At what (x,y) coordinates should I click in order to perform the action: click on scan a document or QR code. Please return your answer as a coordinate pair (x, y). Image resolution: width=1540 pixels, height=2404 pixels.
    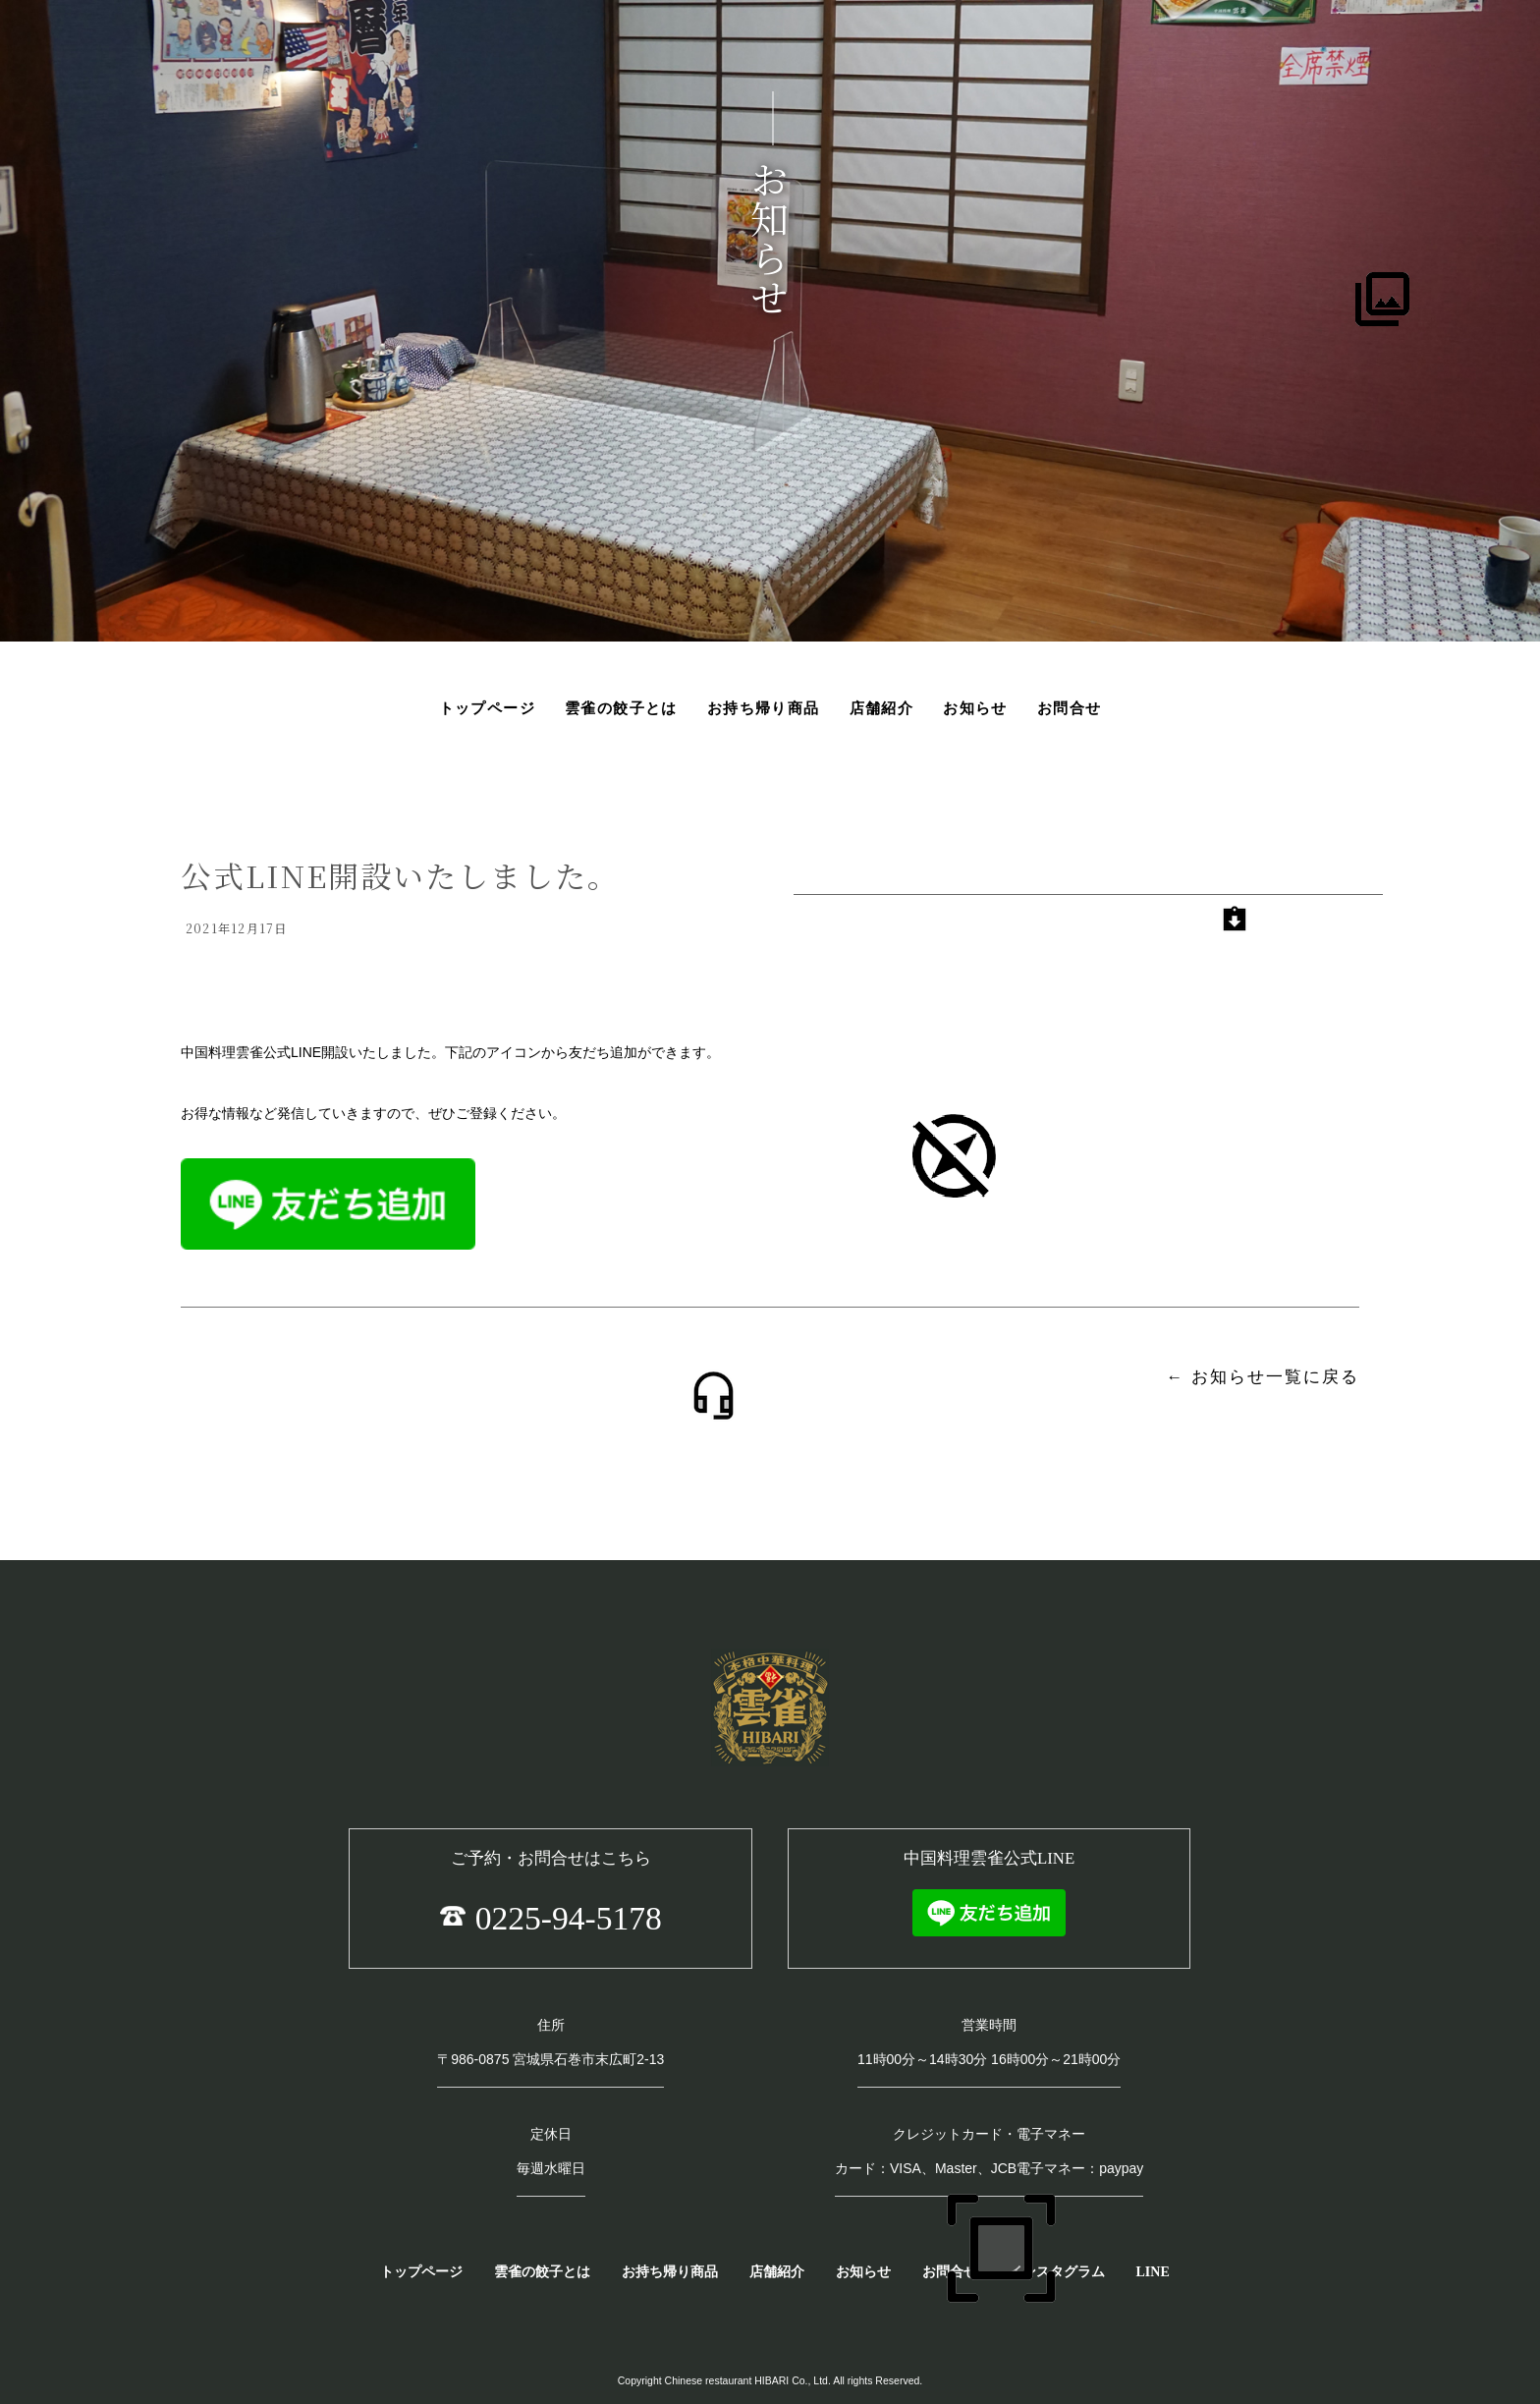
    Looking at the image, I should click on (1001, 2248).